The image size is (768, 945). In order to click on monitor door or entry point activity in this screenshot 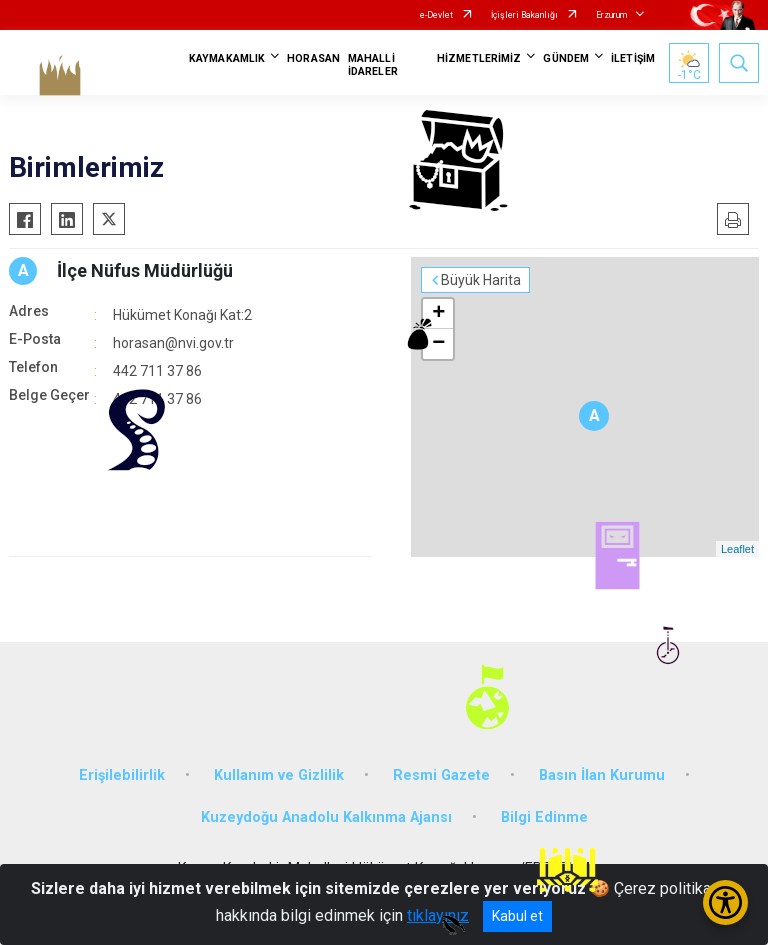, I will do `click(617, 555)`.